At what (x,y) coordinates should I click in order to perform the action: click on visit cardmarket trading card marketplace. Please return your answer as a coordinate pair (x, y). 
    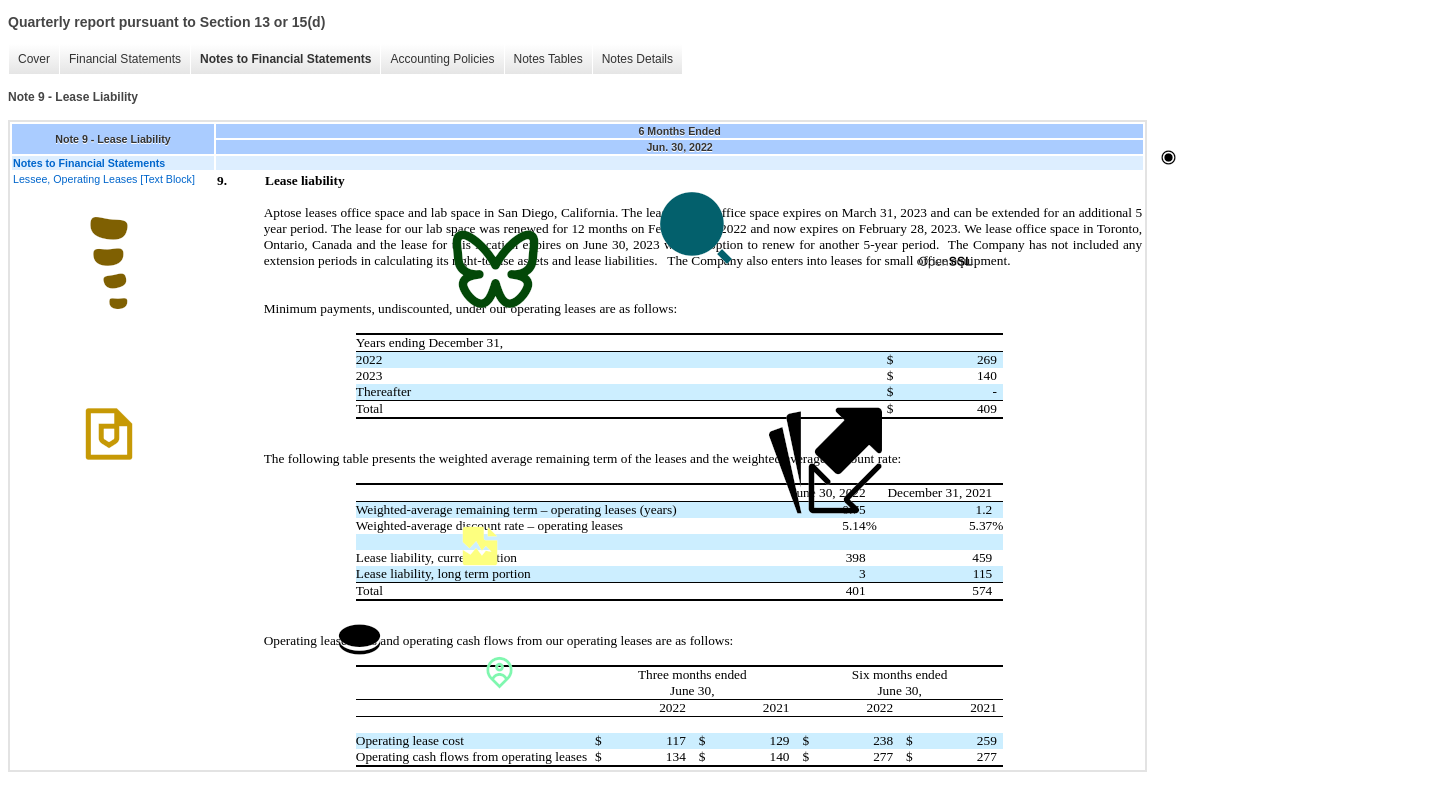
    Looking at the image, I should click on (825, 460).